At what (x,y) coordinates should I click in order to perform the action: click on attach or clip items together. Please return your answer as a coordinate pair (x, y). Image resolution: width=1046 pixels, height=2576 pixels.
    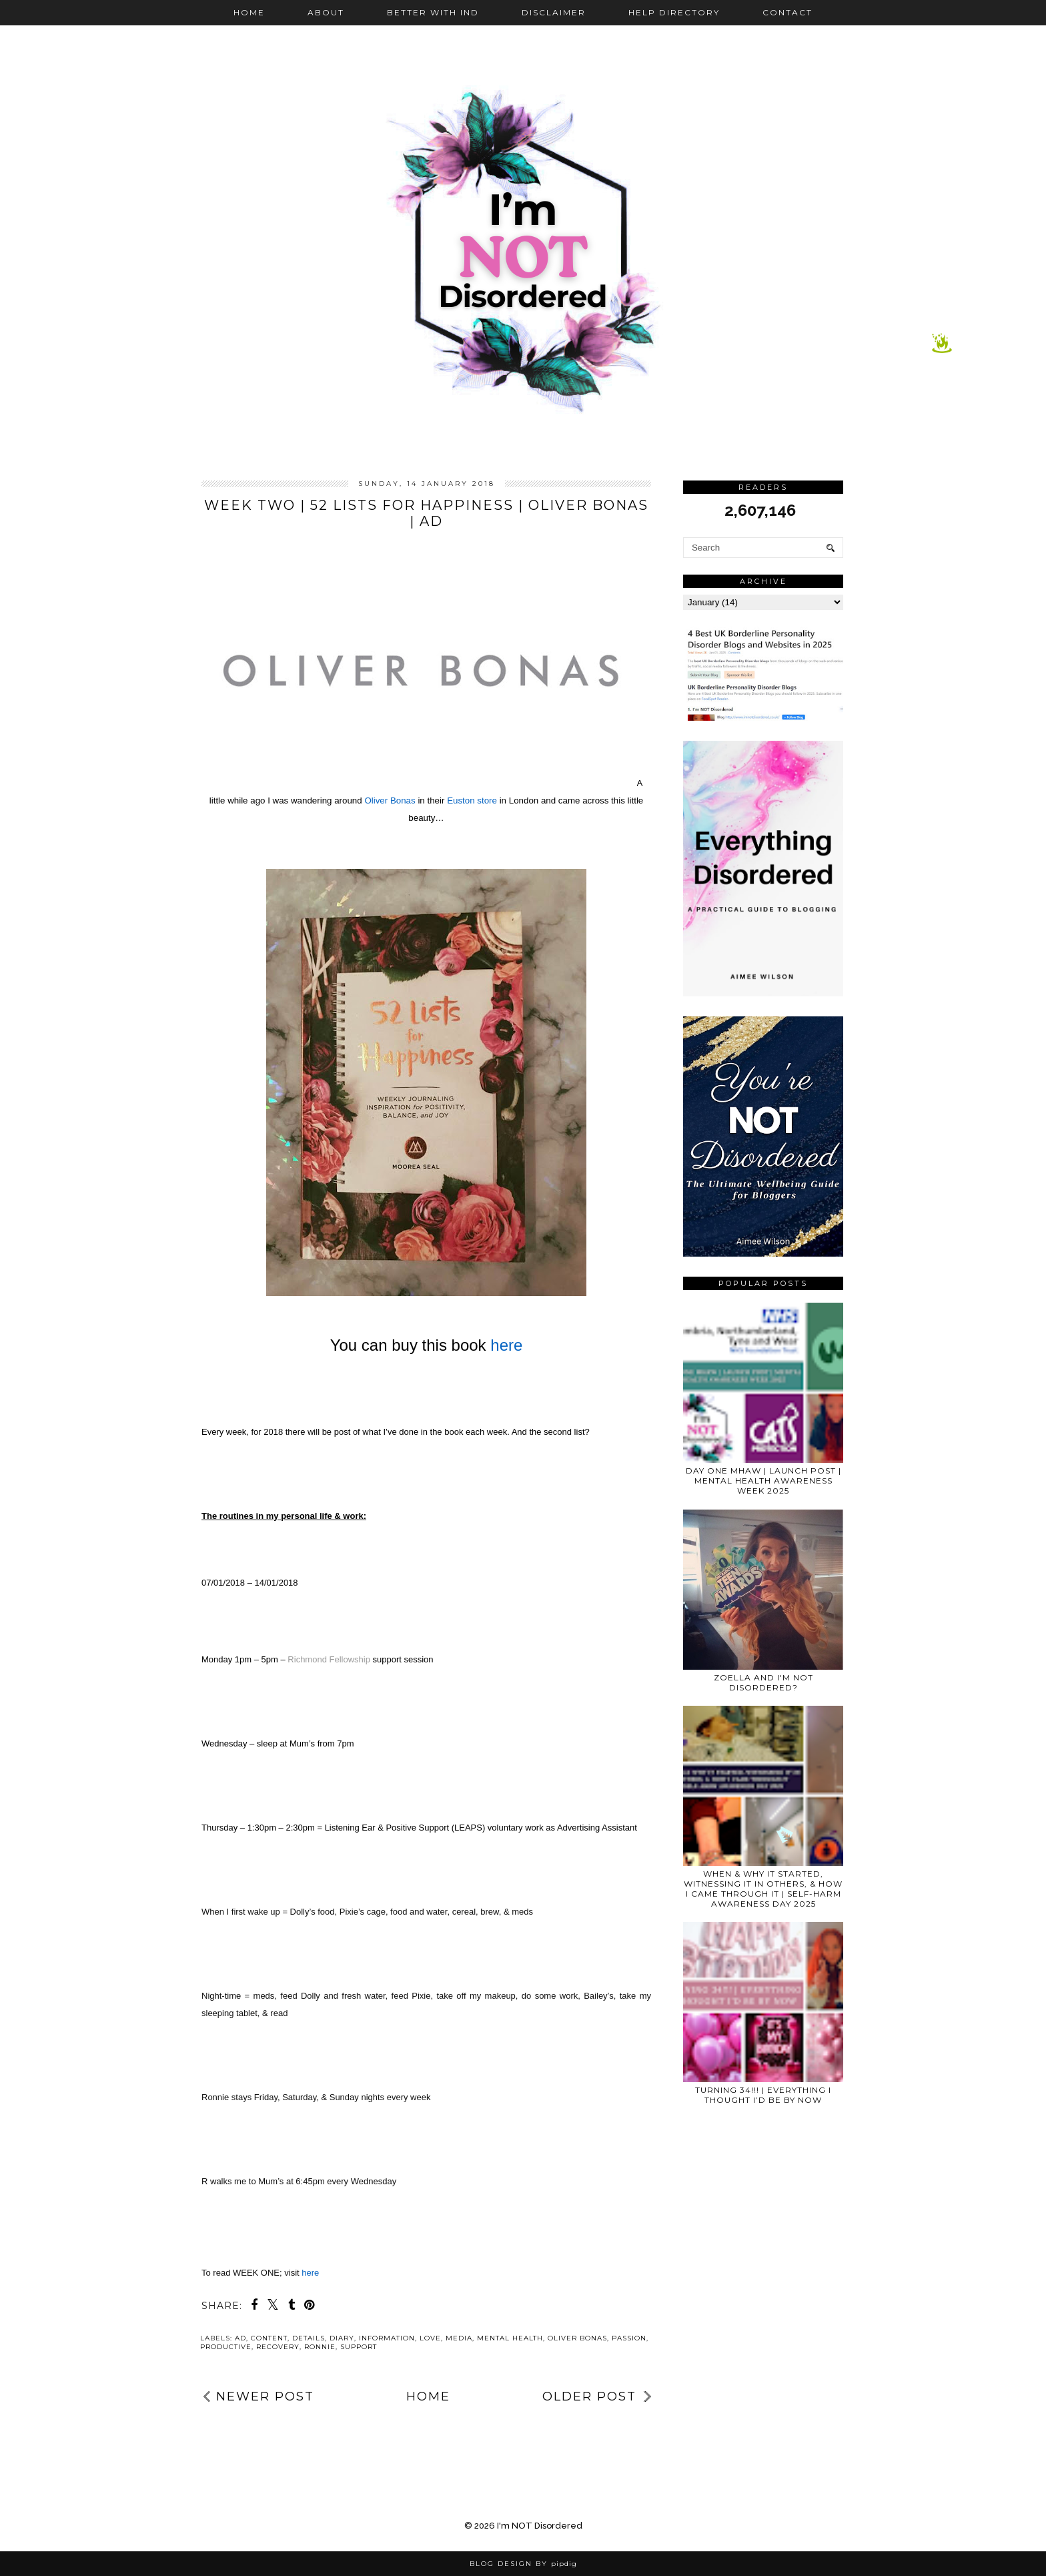
    Looking at the image, I should click on (784, 1835).